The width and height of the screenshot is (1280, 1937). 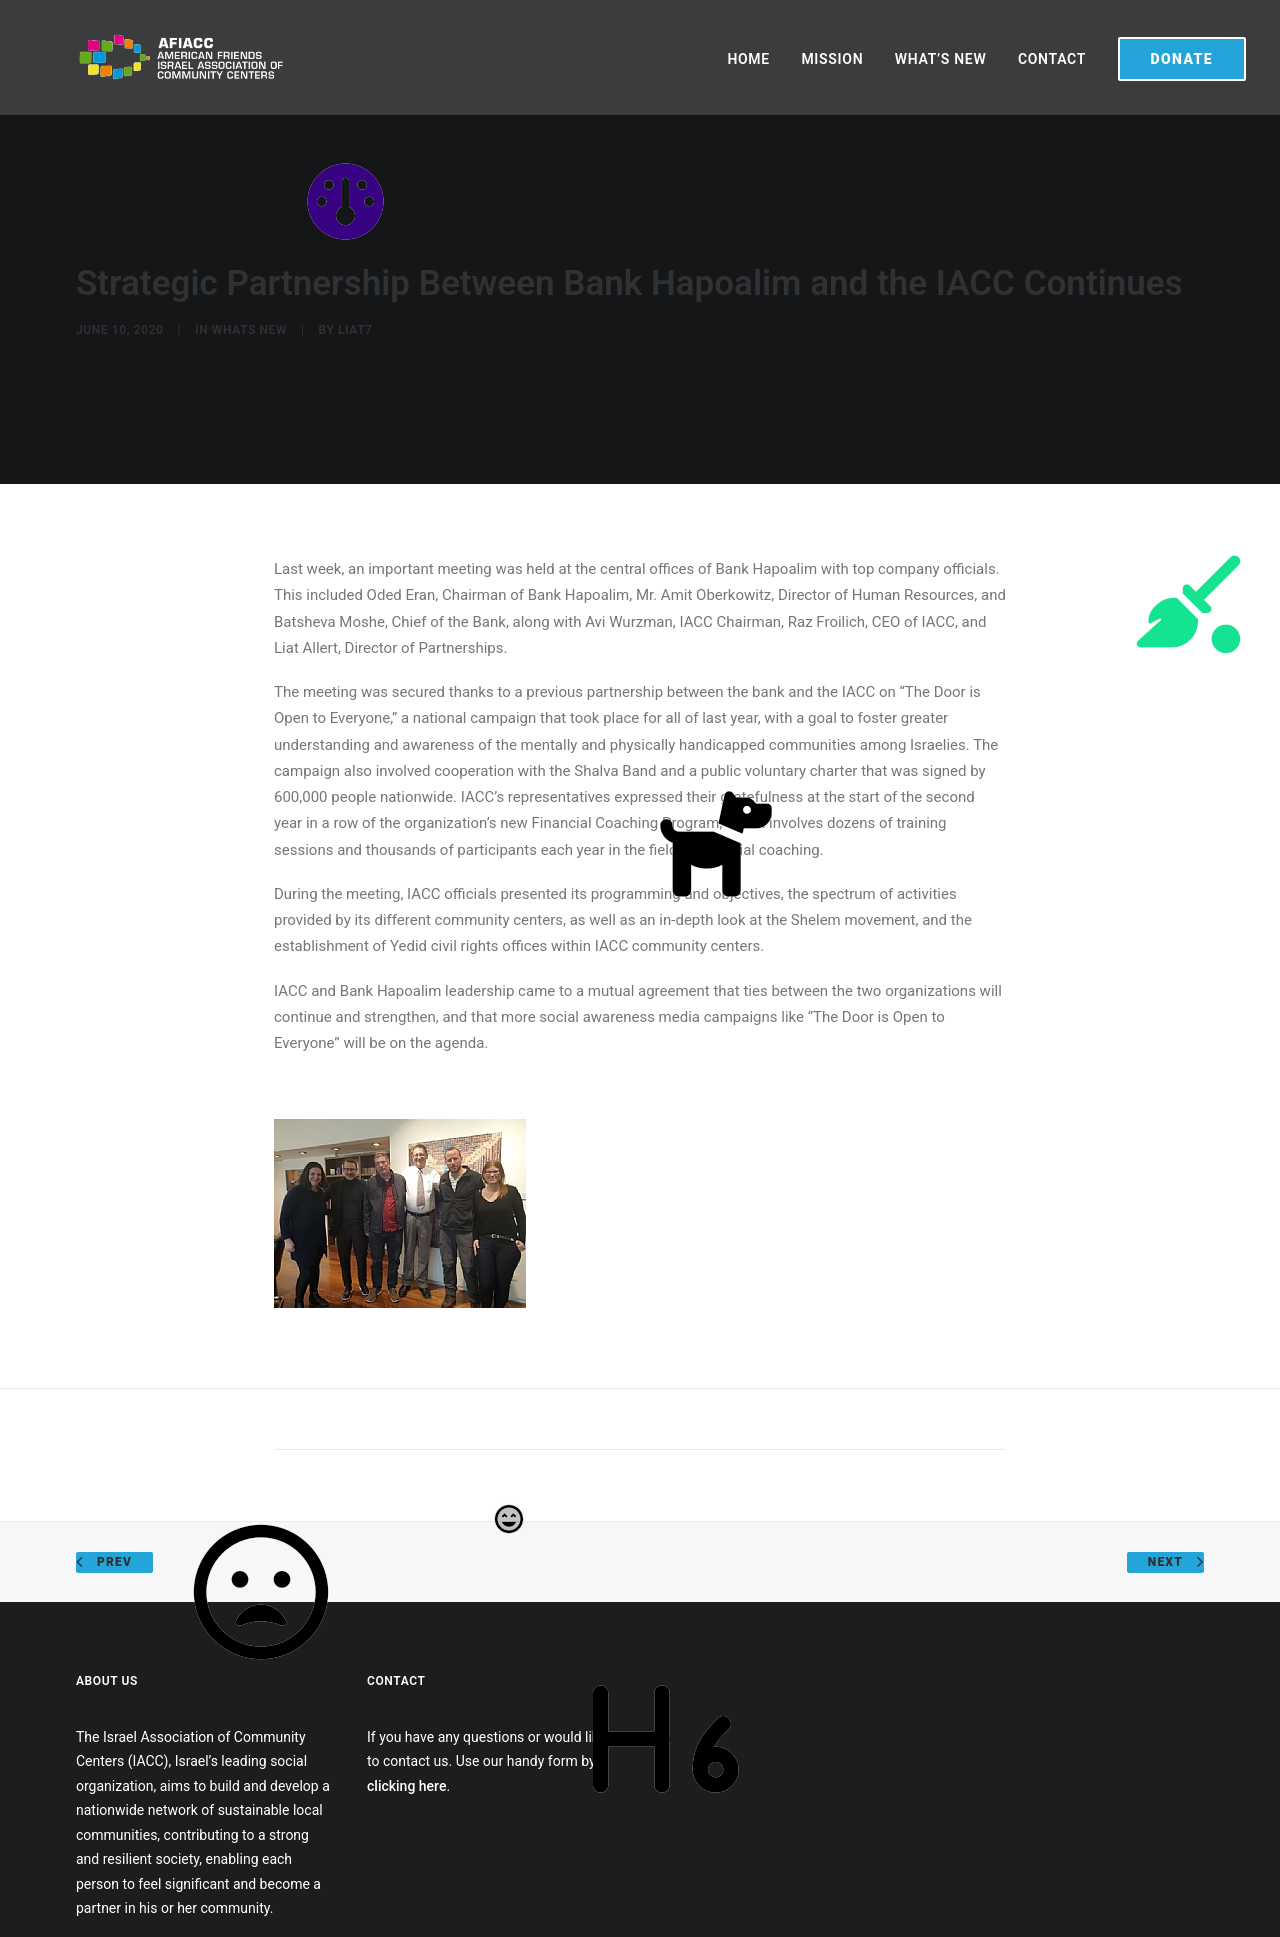 What do you see at coordinates (662, 1739) in the screenshot?
I see `format text as heading level 6` at bounding box center [662, 1739].